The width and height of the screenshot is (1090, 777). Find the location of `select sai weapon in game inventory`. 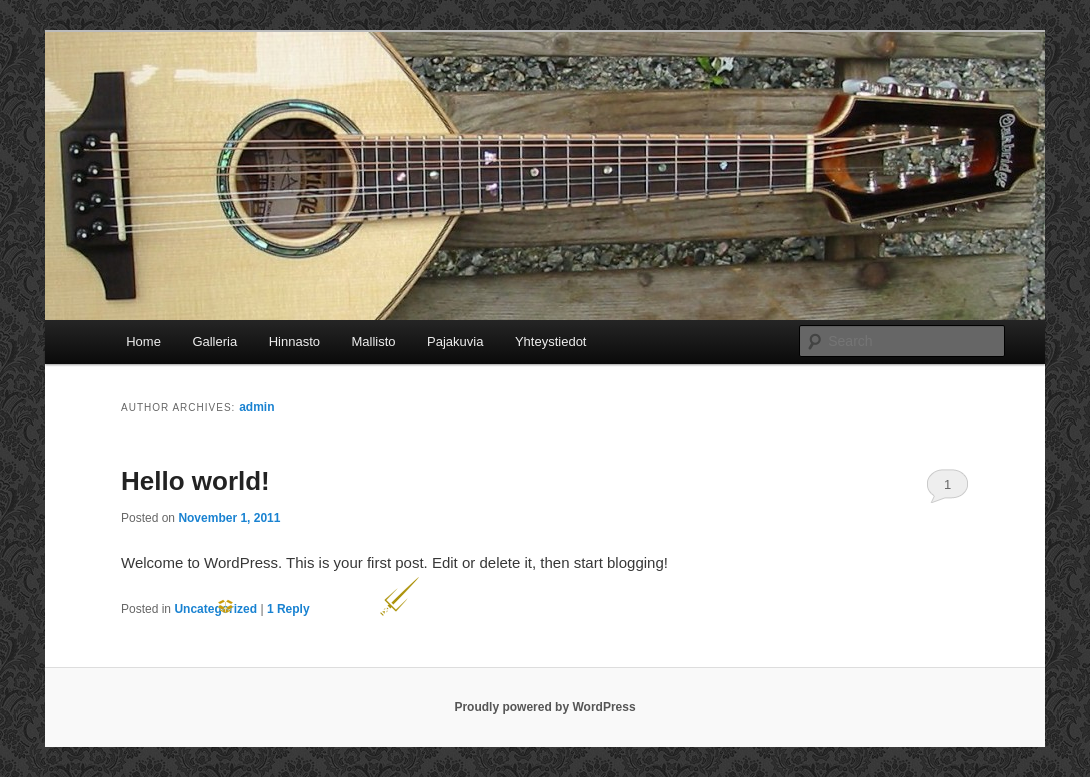

select sai weapon in game inventory is located at coordinates (399, 596).